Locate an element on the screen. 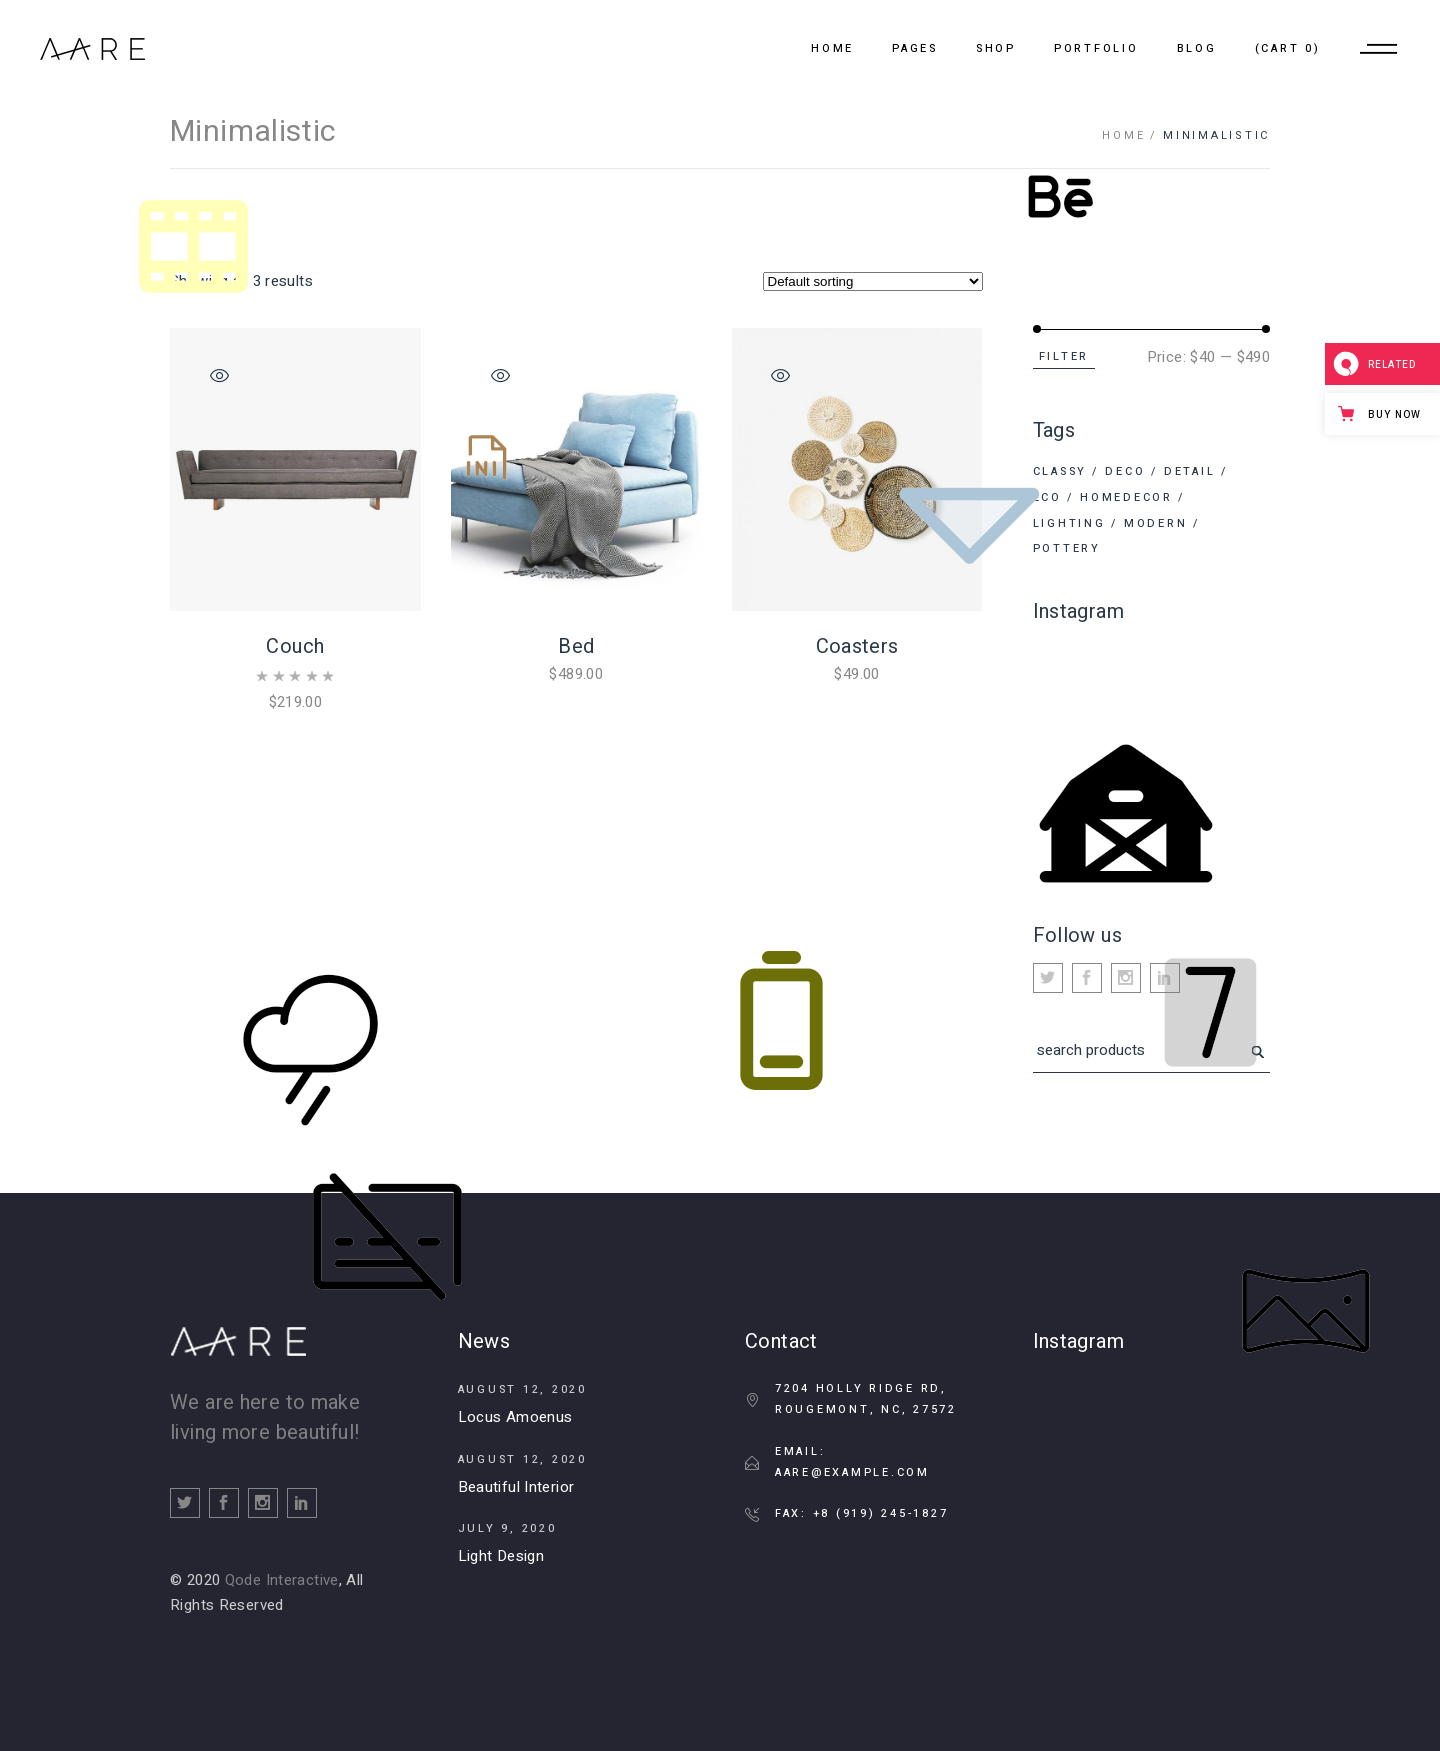  view panorama or wide-angle photos is located at coordinates (1306, 1311).